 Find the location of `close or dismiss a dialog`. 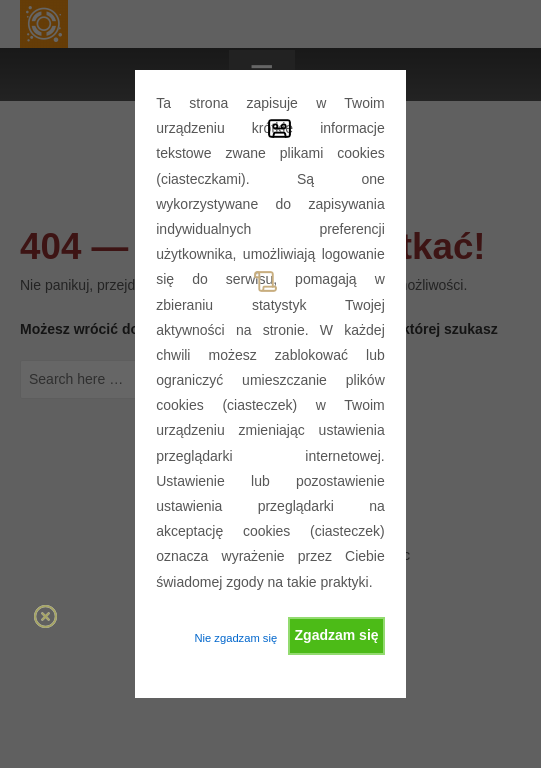

close or dismiss a dialog is located at coordinates (45, 616).